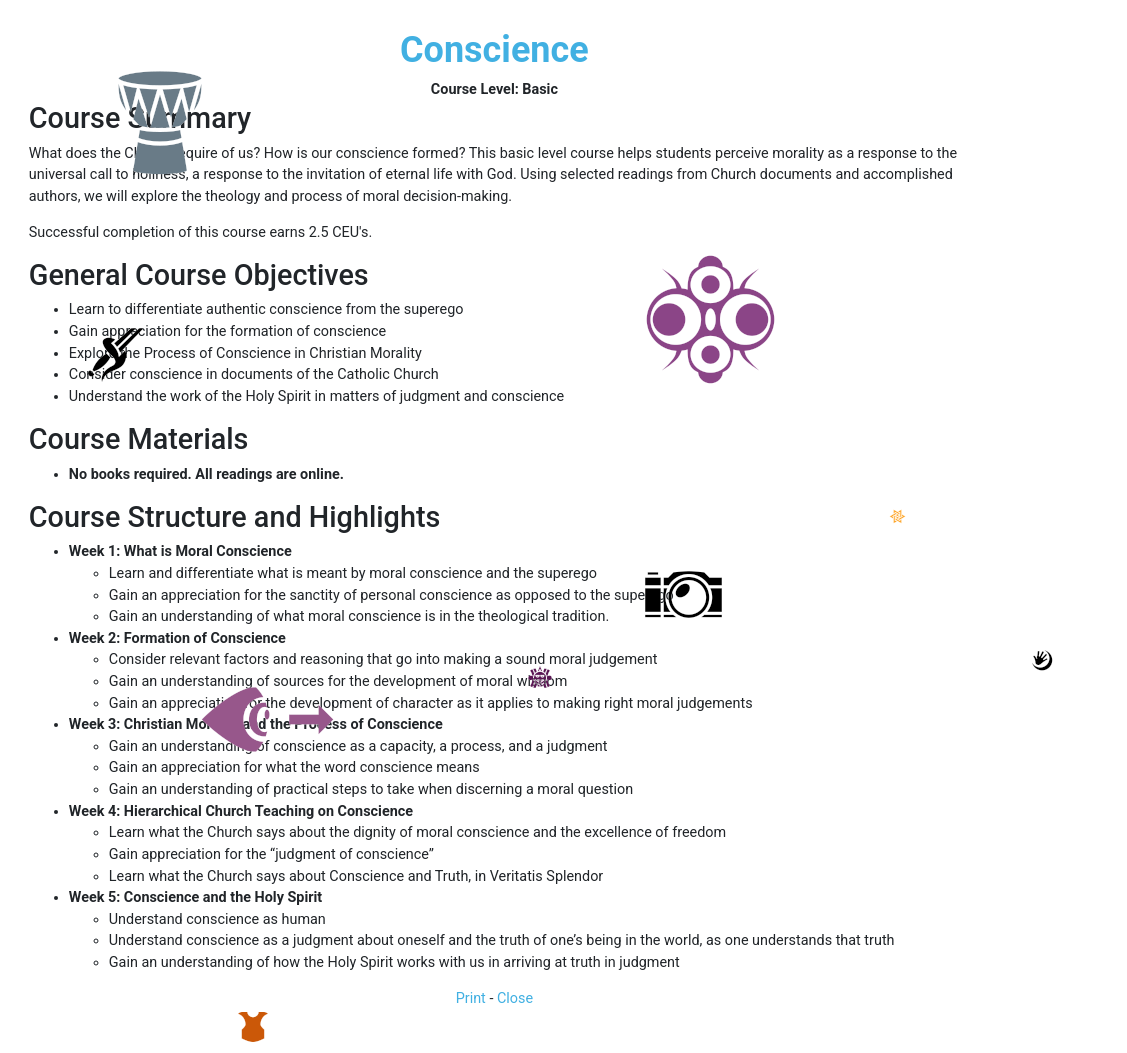  I want to click on take a photo, so click(683, 594).